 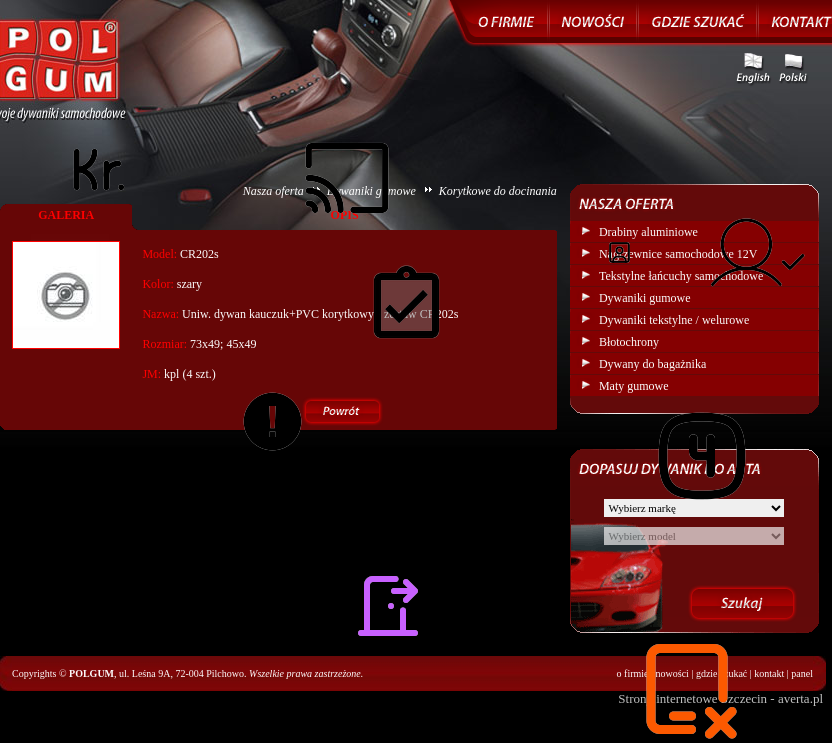 I want to click on indicates step 4 in a multi-step process, so click(x=702, y=456).